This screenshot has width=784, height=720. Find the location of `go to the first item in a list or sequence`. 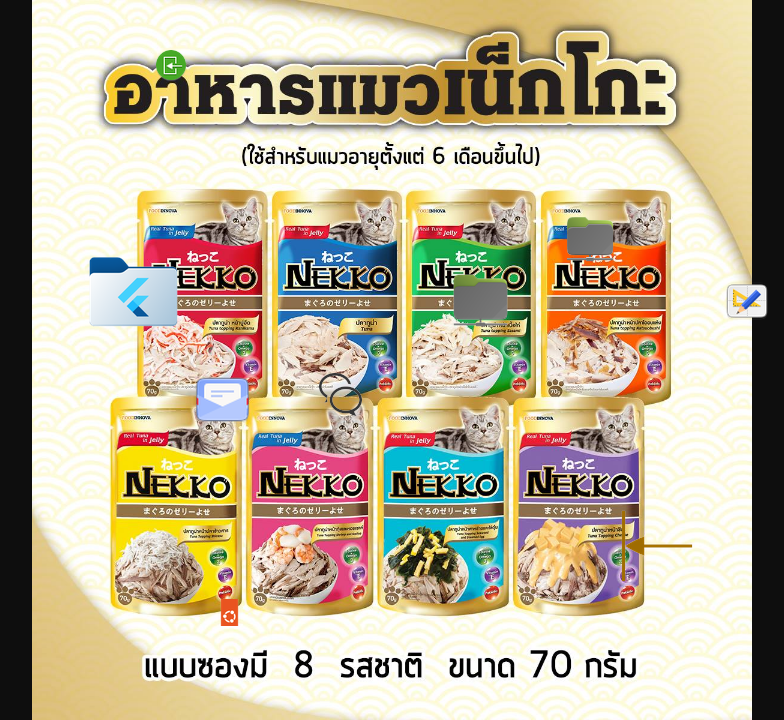

go to the first item in a list or sequence is located at coordinates (657, 546).